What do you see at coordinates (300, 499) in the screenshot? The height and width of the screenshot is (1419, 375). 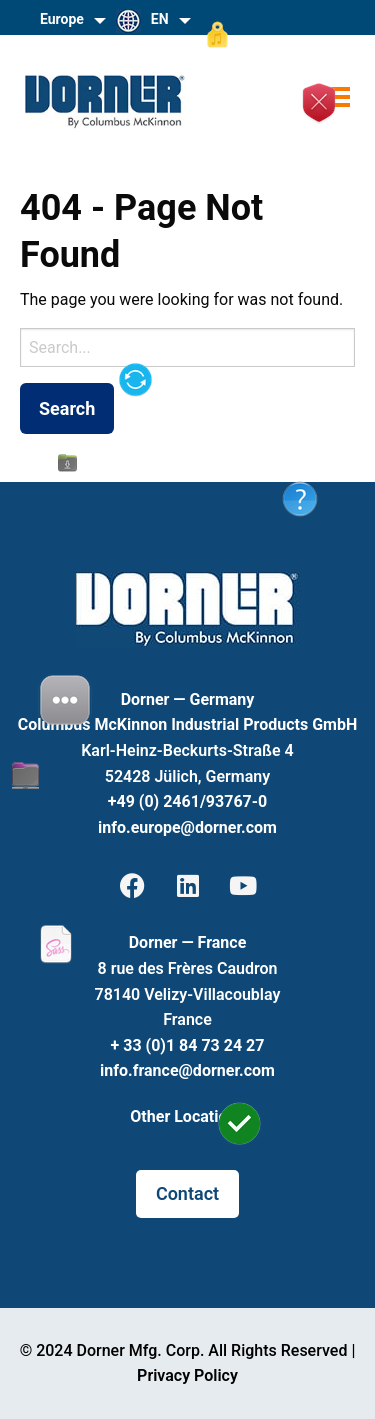 I see `access frequently asked questions` at bounding box center [300, 499].